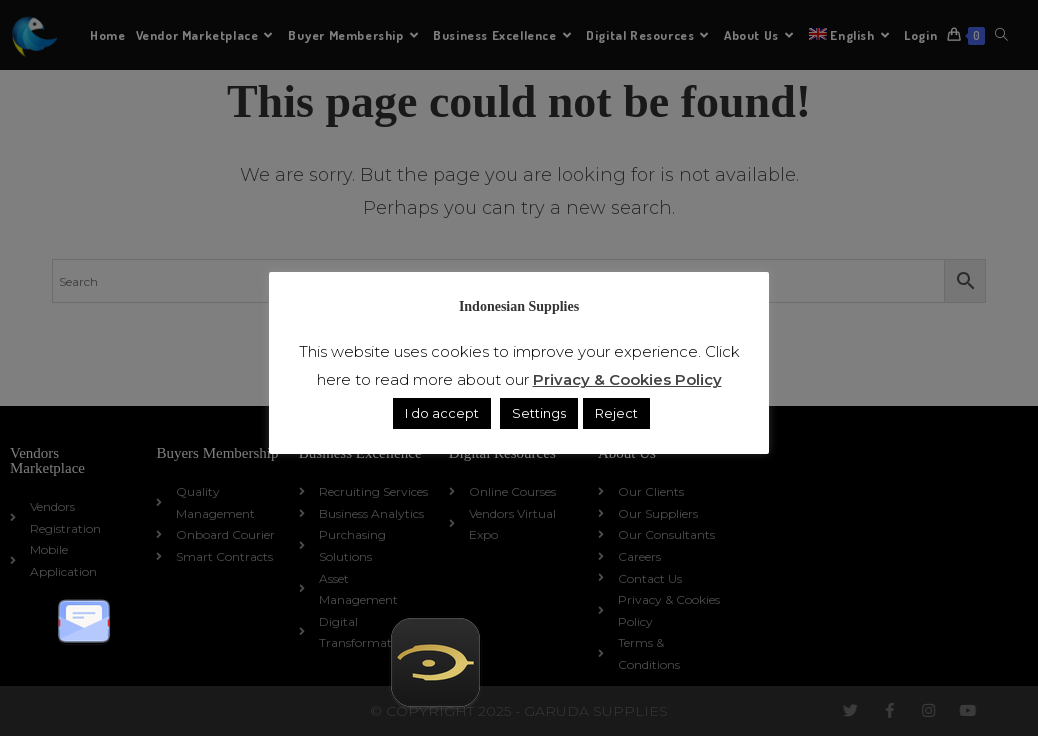 The width and height of the screenshot is (1038, 736). What do you see at coordinates (435, 662) in the screenshot?
I see `open the halo app` at bounding box center [435, 662].